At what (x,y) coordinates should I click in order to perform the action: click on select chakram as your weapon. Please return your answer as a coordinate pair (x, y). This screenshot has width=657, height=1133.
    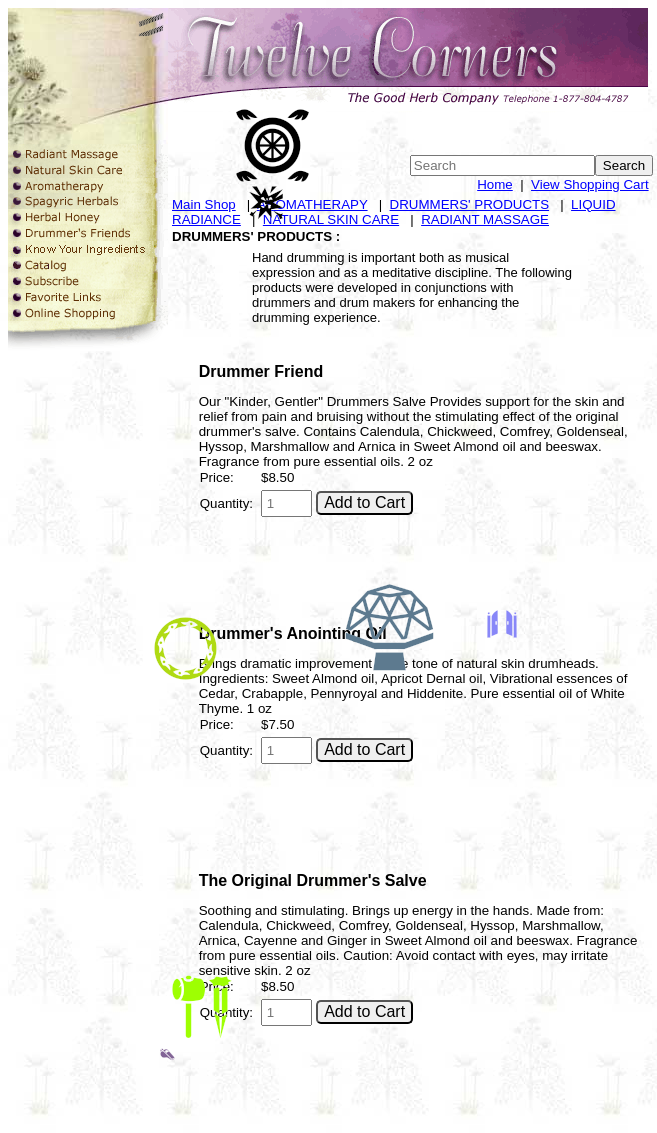
    Looking at the image, I should click on (185, 648).